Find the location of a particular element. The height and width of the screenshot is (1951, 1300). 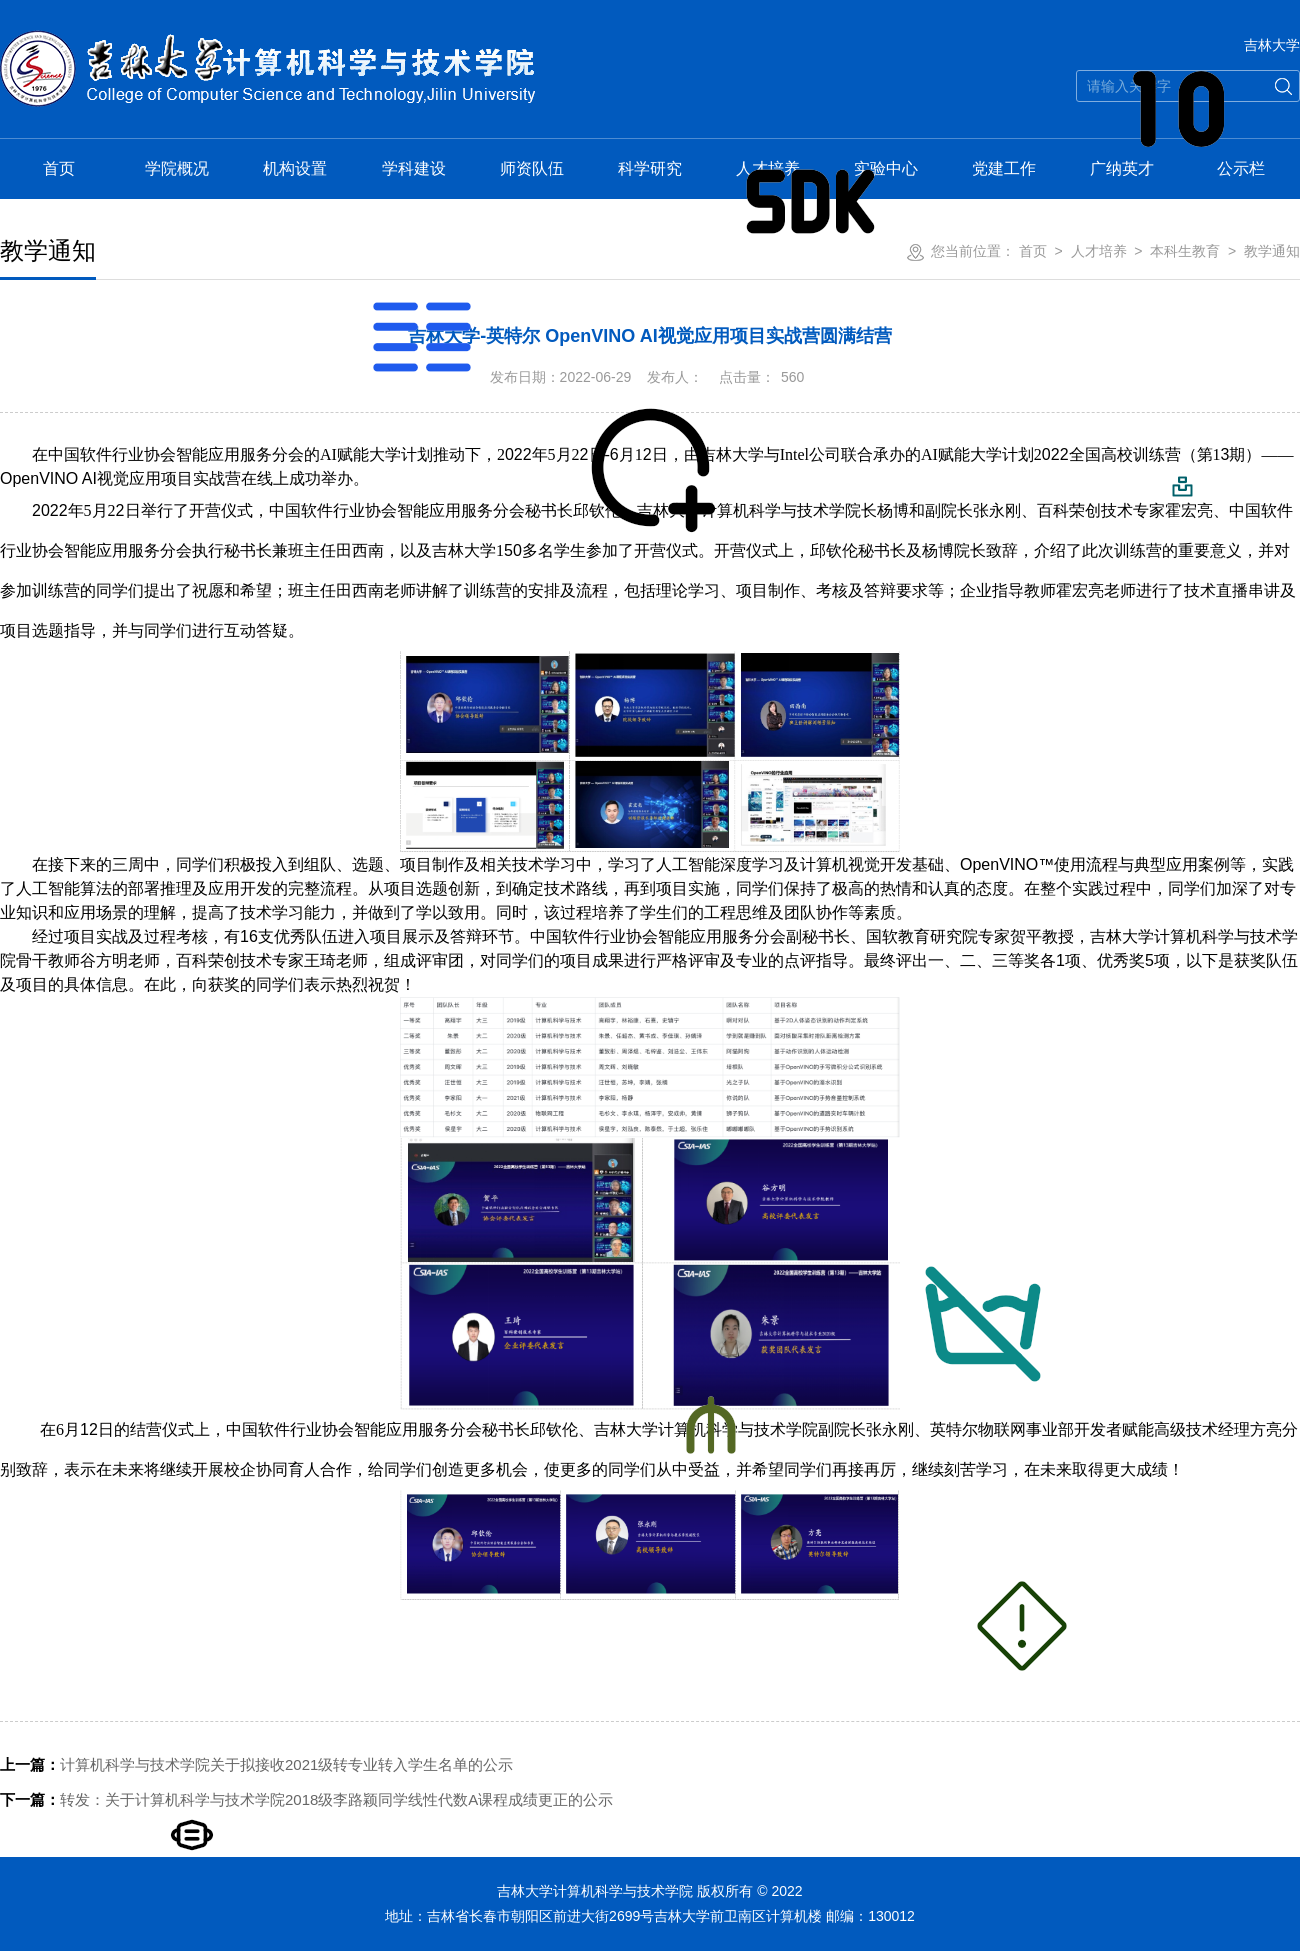

switch to multi-column text layout is located at coordinates (422, 339).